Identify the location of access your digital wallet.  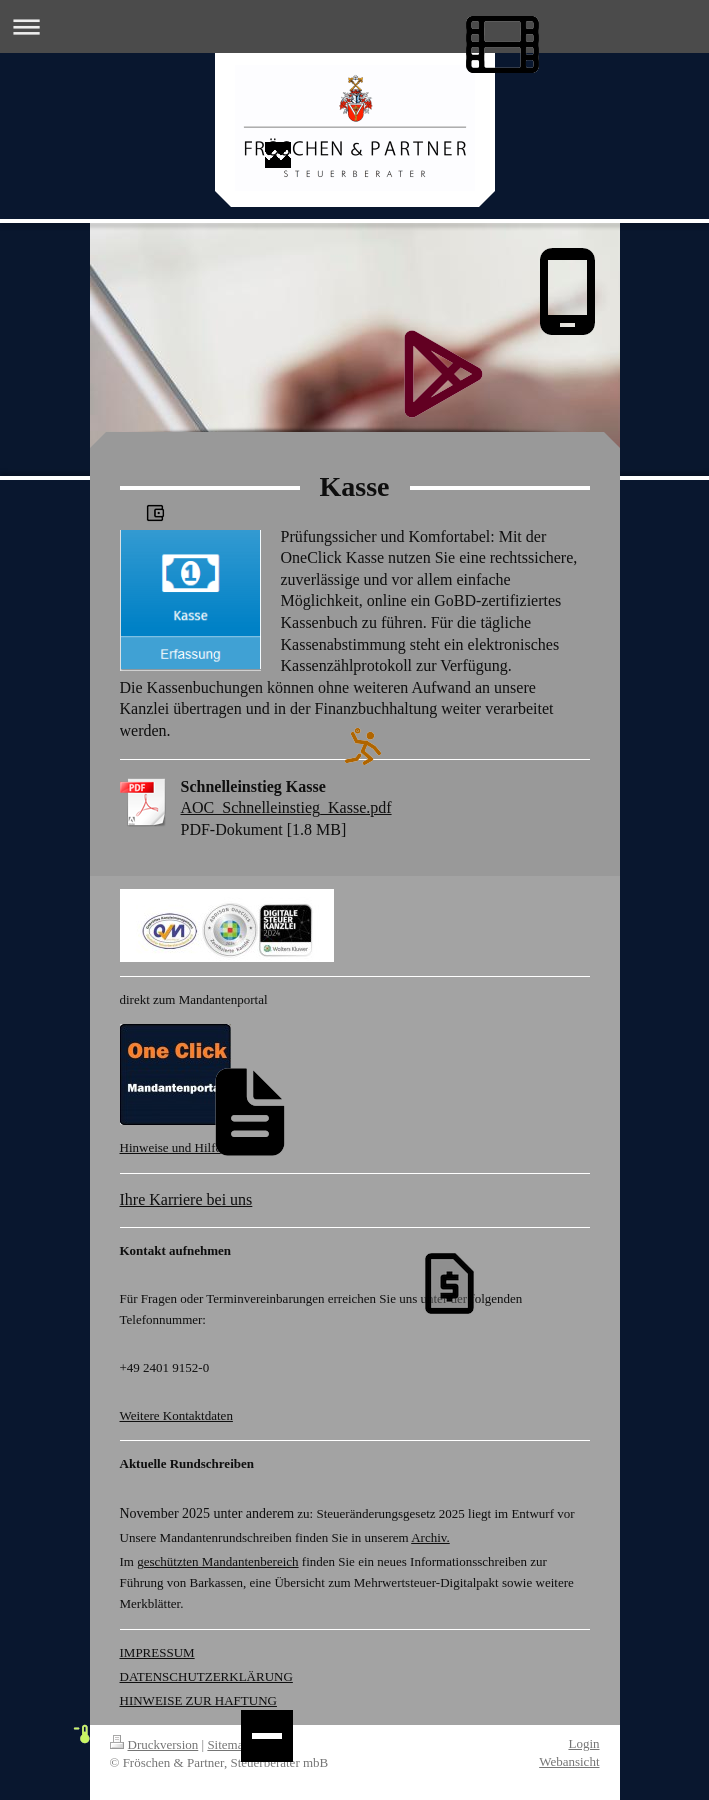
(155, 513).